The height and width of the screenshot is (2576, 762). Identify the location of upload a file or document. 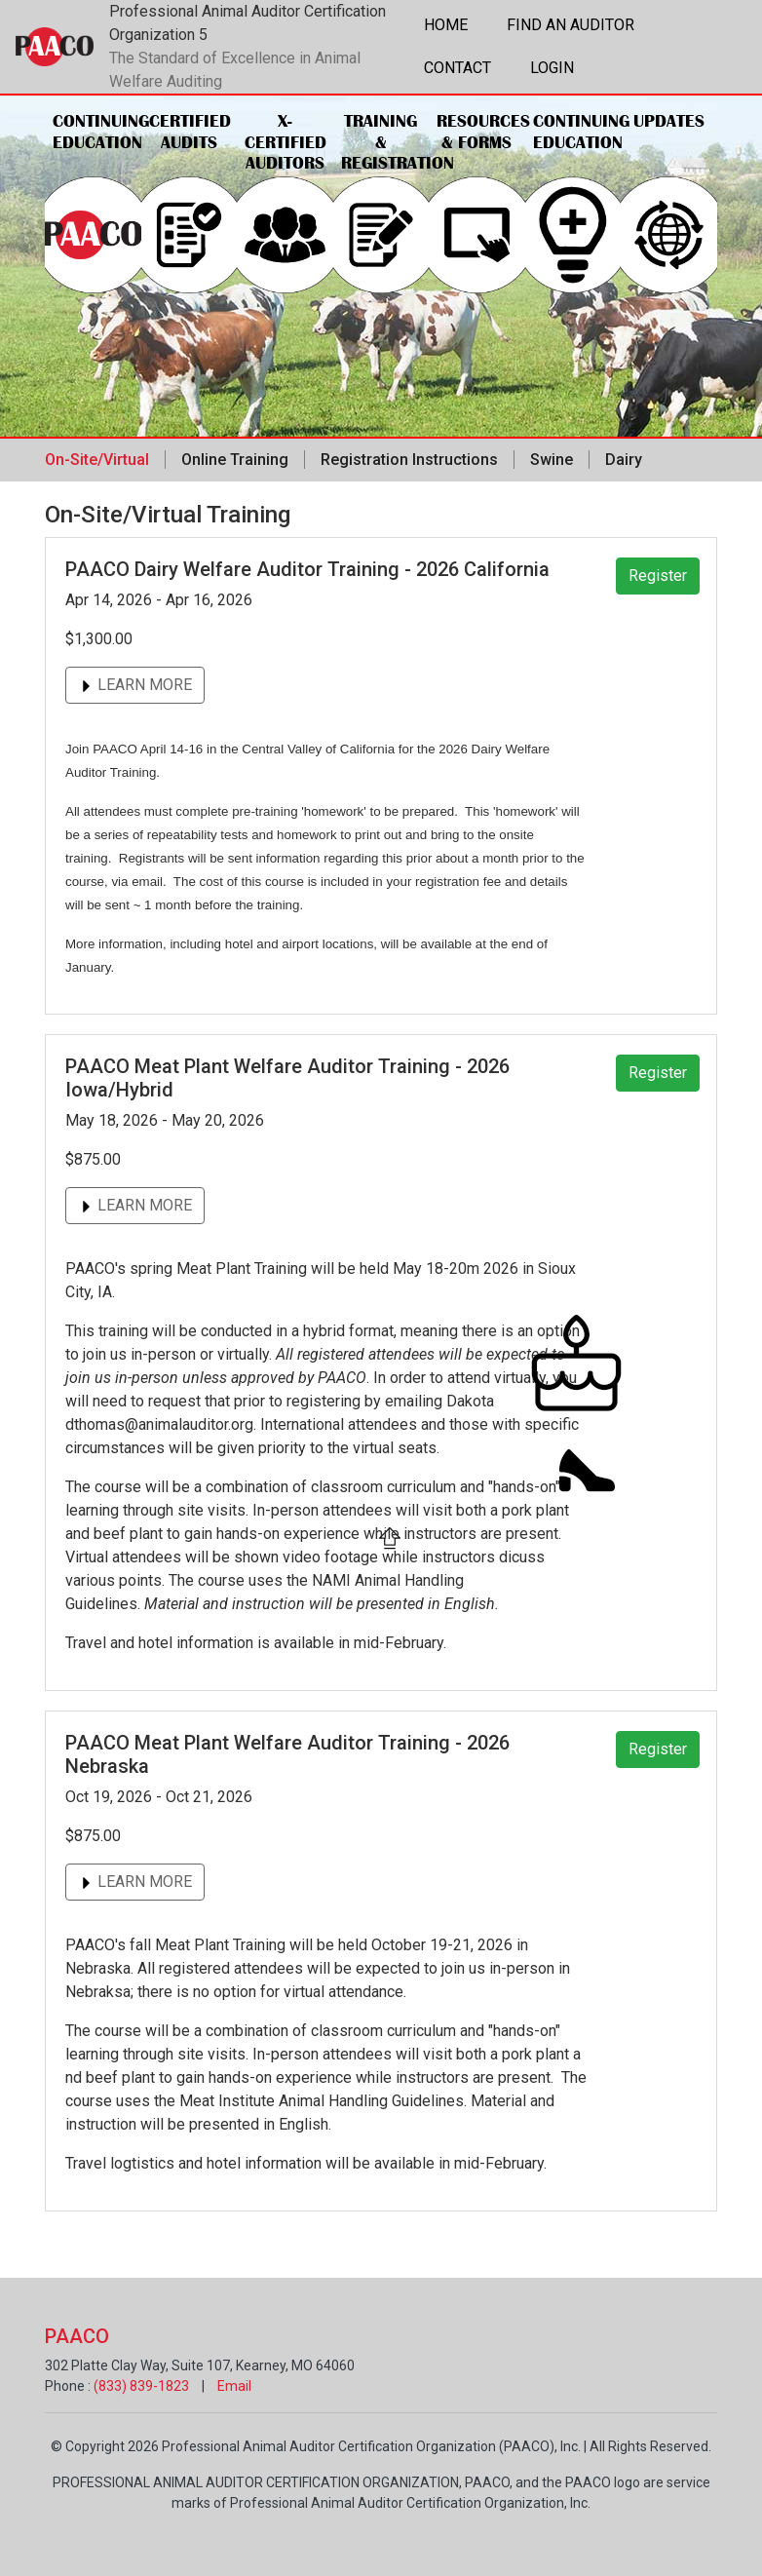
(390, 1539).